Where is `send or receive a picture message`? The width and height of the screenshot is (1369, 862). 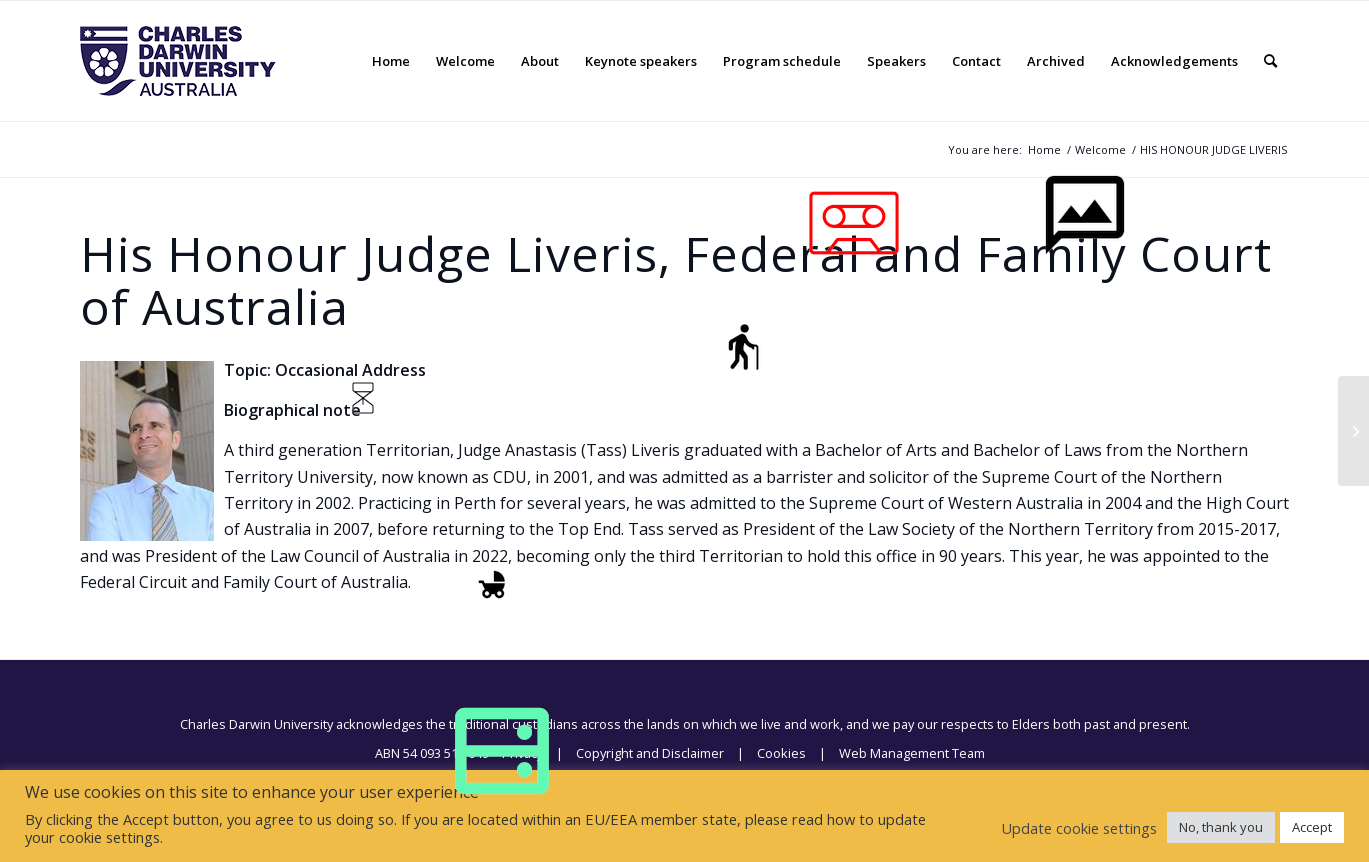
send or receive a picture message is located at coordinates (1085, 215).